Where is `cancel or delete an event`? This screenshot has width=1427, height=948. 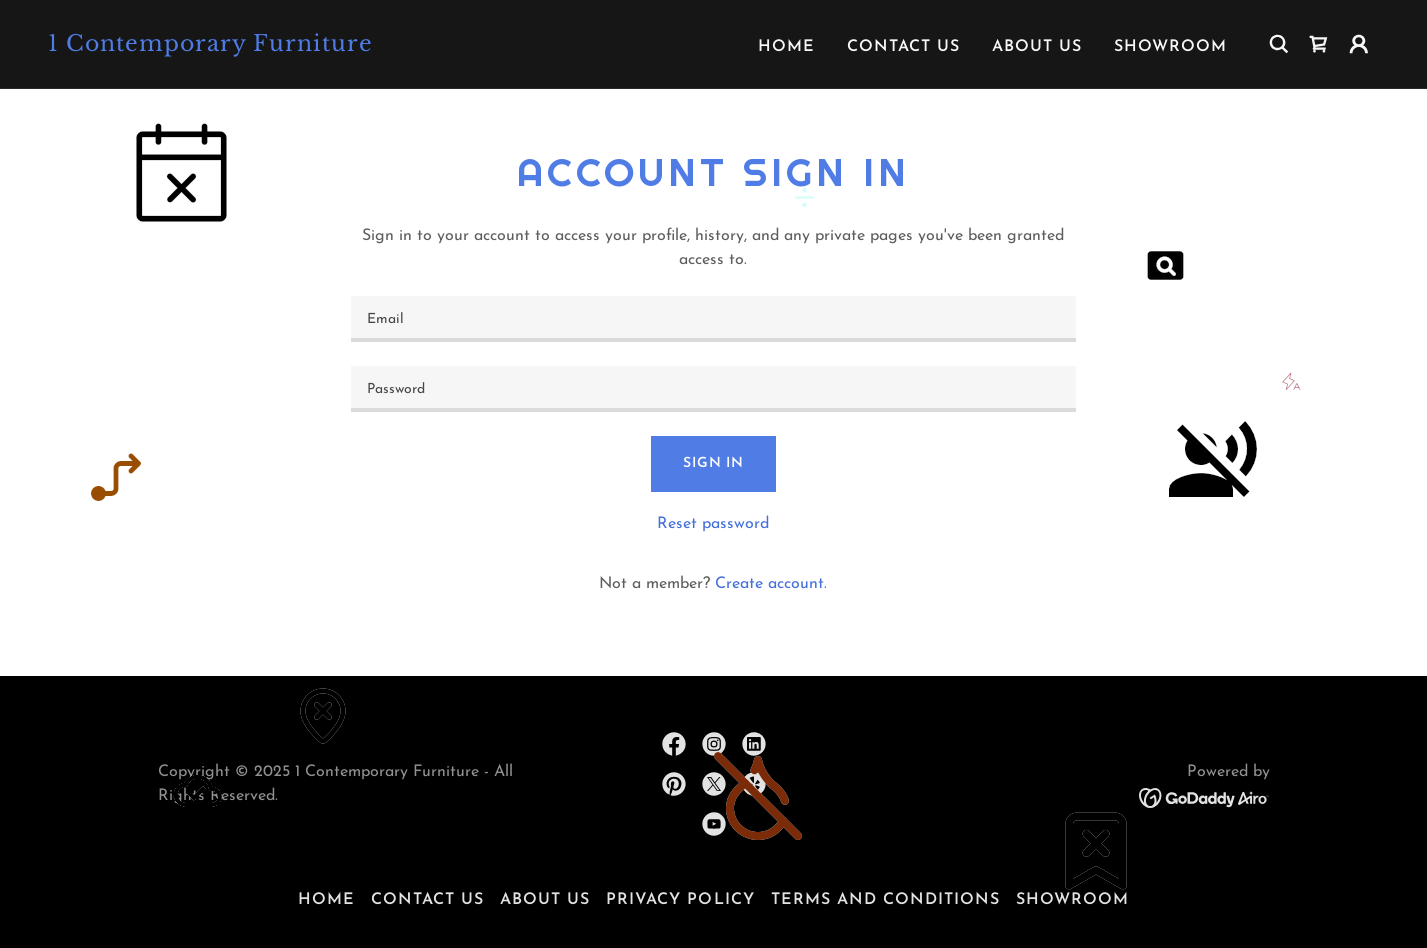 cancel or delete an event is located at coordinates (181, 176).